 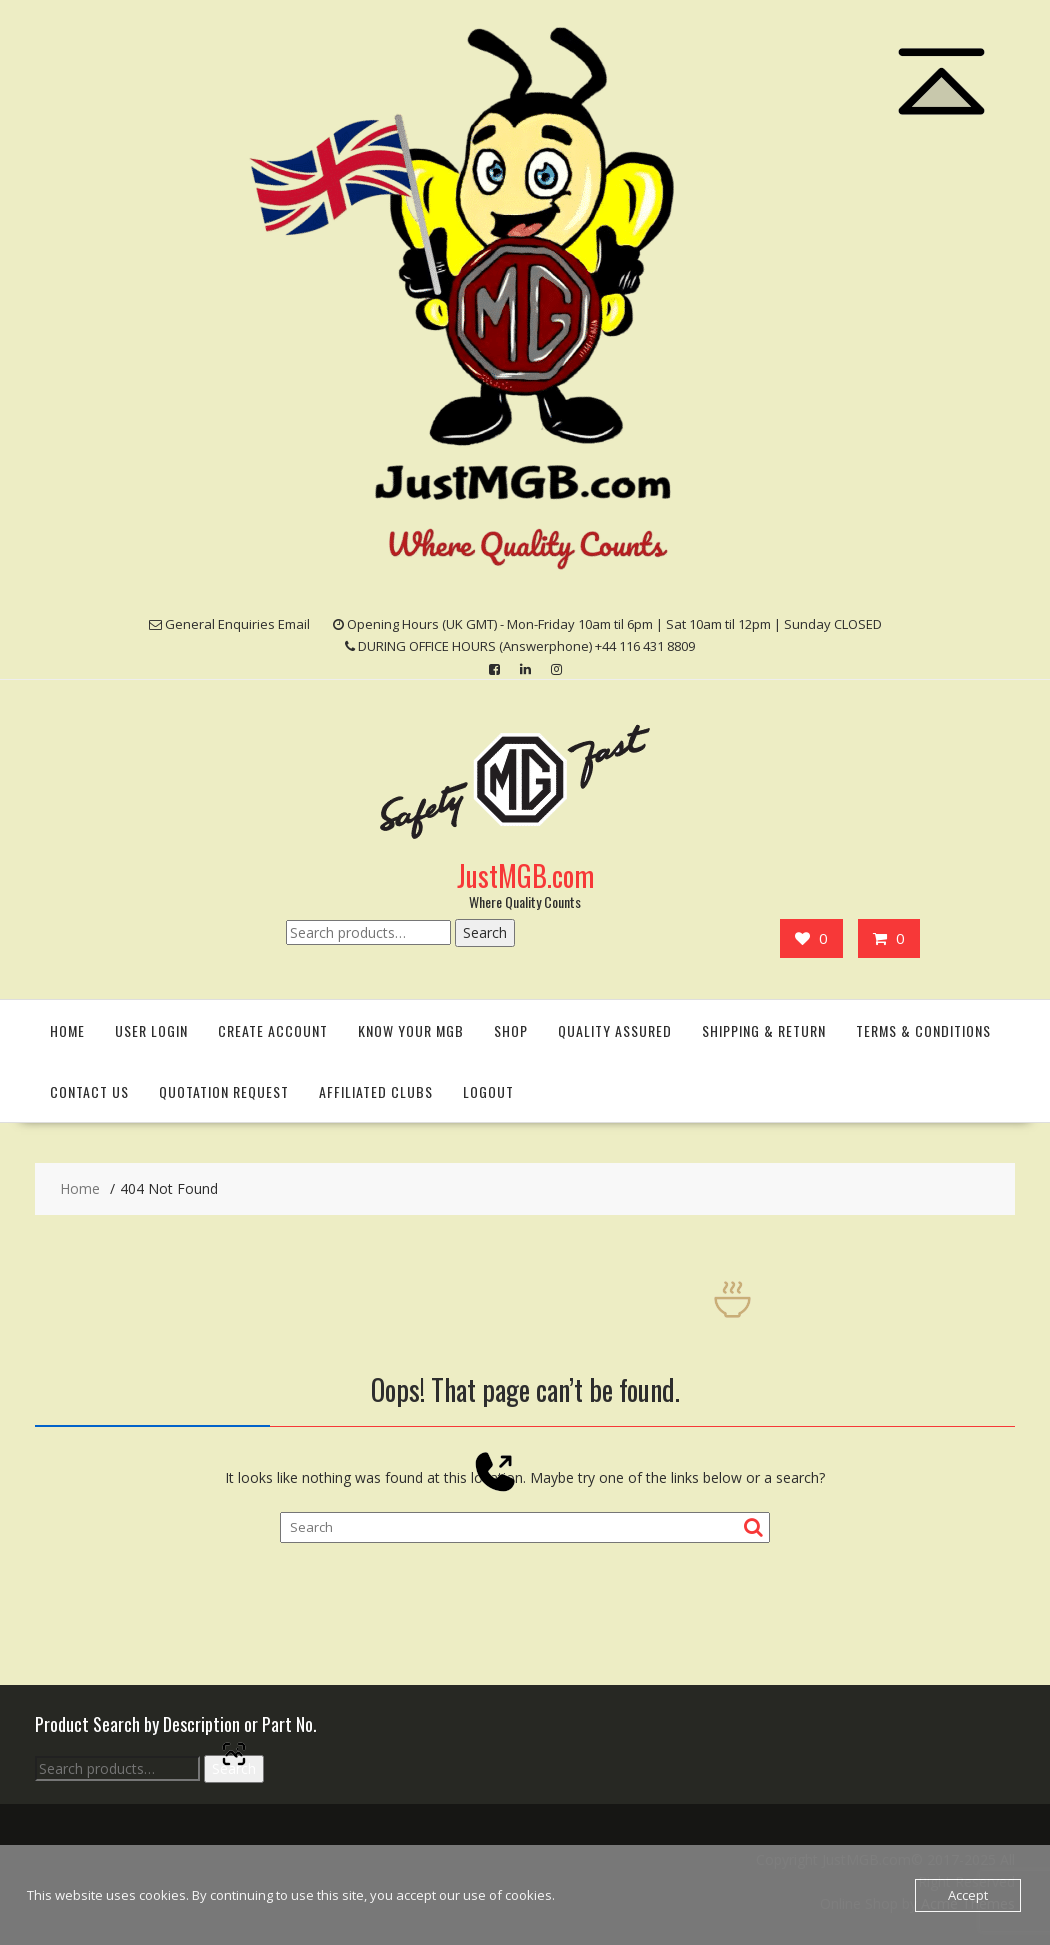 What do you see at coordinates (941, 79) in the screenshot?
I see `collapse content or panel upward` at bounding box center [941, 79].